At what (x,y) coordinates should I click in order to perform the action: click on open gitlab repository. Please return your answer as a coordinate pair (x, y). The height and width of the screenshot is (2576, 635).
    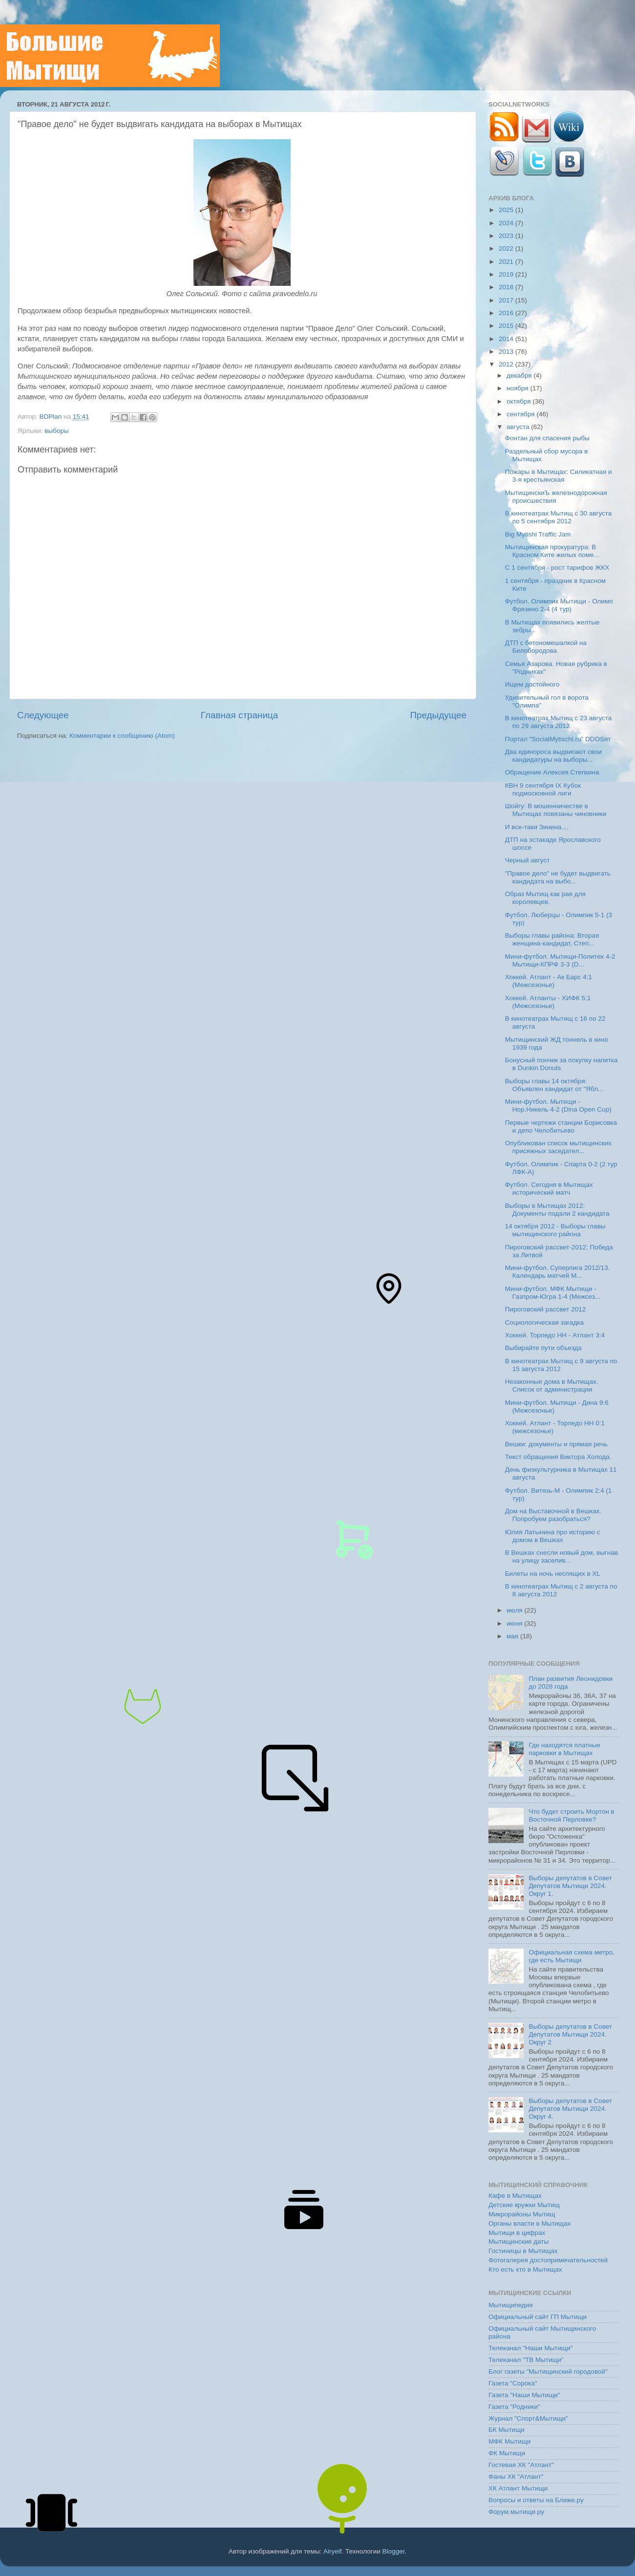
    Looking at the image, I should click on (143, 1706).